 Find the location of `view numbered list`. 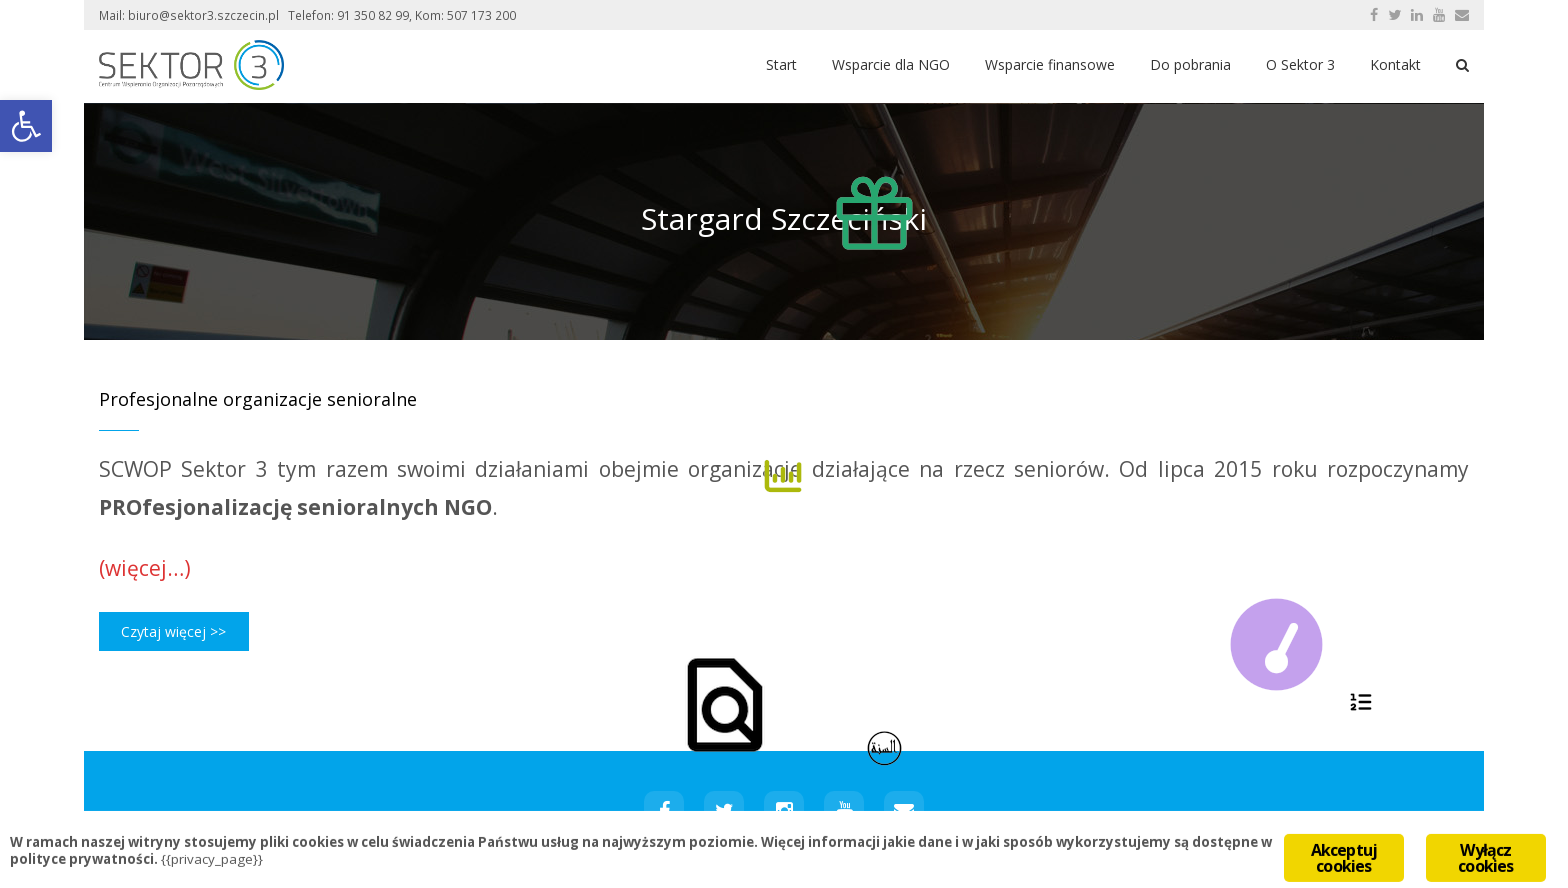

view numbered list is located at coordinates (1361, 702).